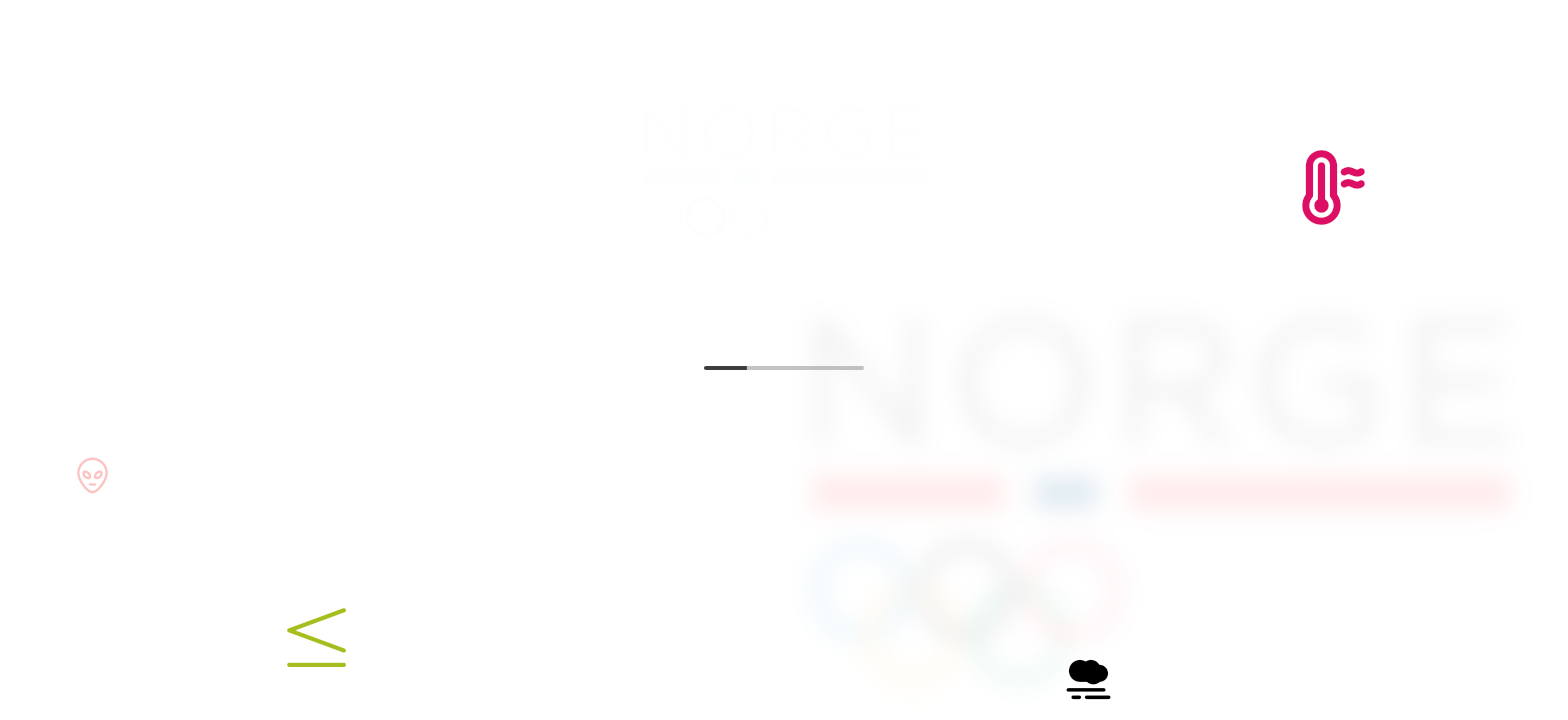 Image resolution: width=1568 pixels, height=720 pixels. What do you see at coordinates (318, 639) in the screenshot?
I see `less than or equal to comparison operator` at bounding box center [318, 639].